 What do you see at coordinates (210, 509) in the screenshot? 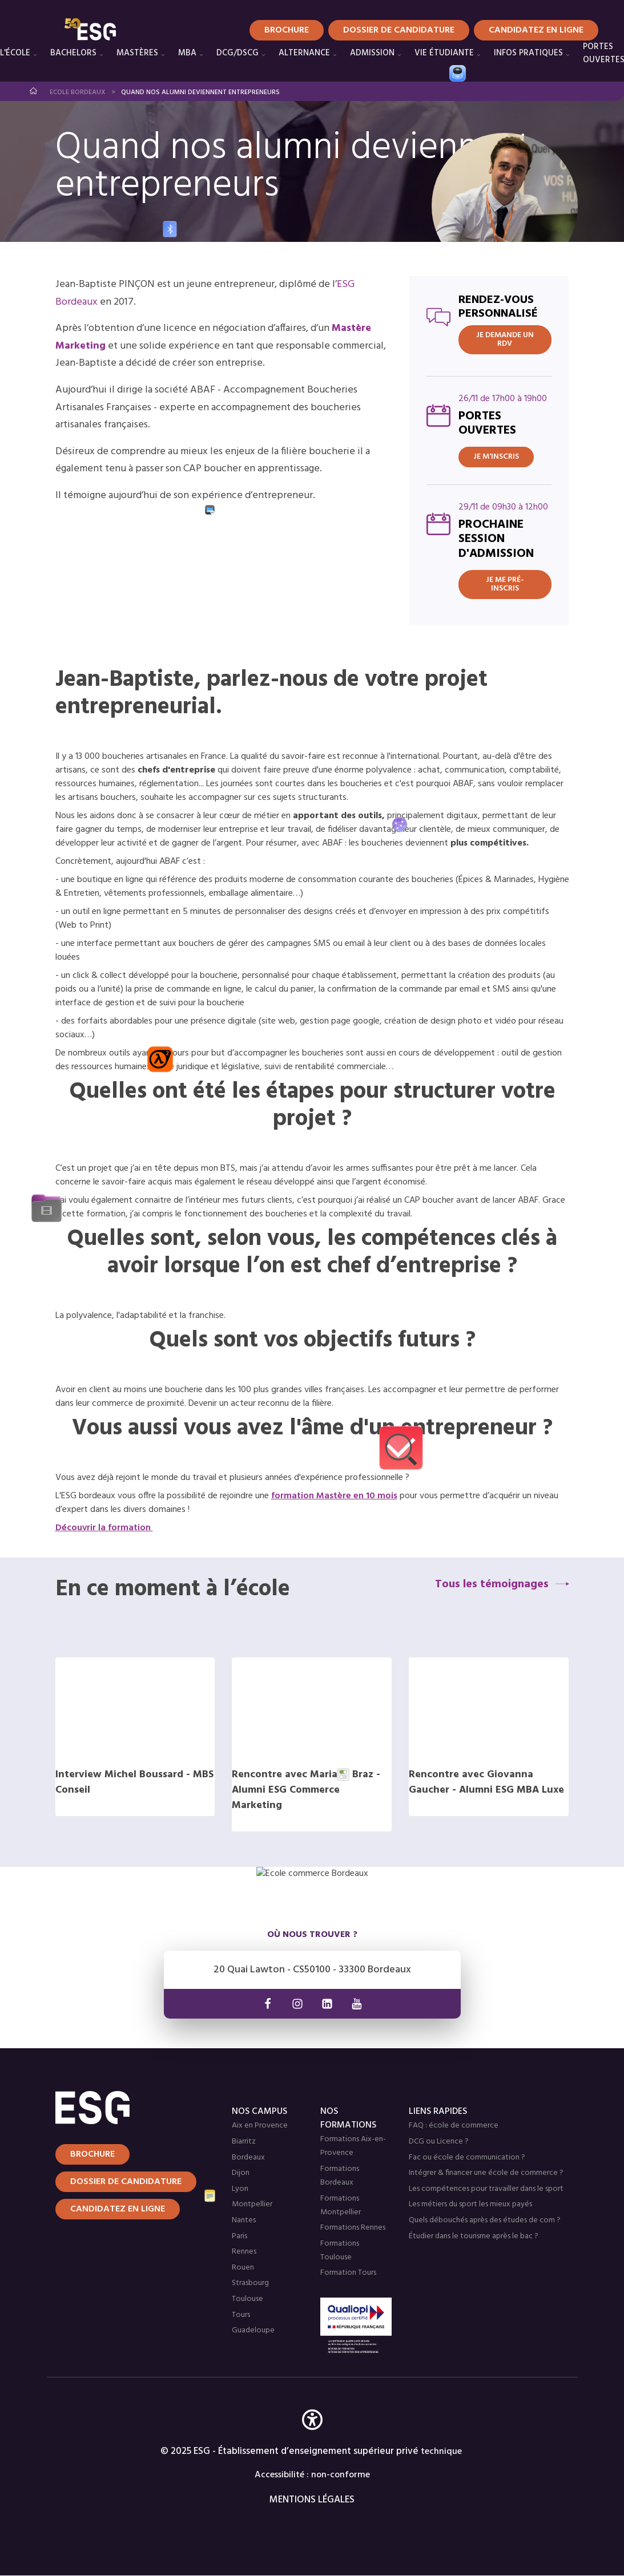
I see `open mpd music player daemon app` at bounding box center [210, 509].